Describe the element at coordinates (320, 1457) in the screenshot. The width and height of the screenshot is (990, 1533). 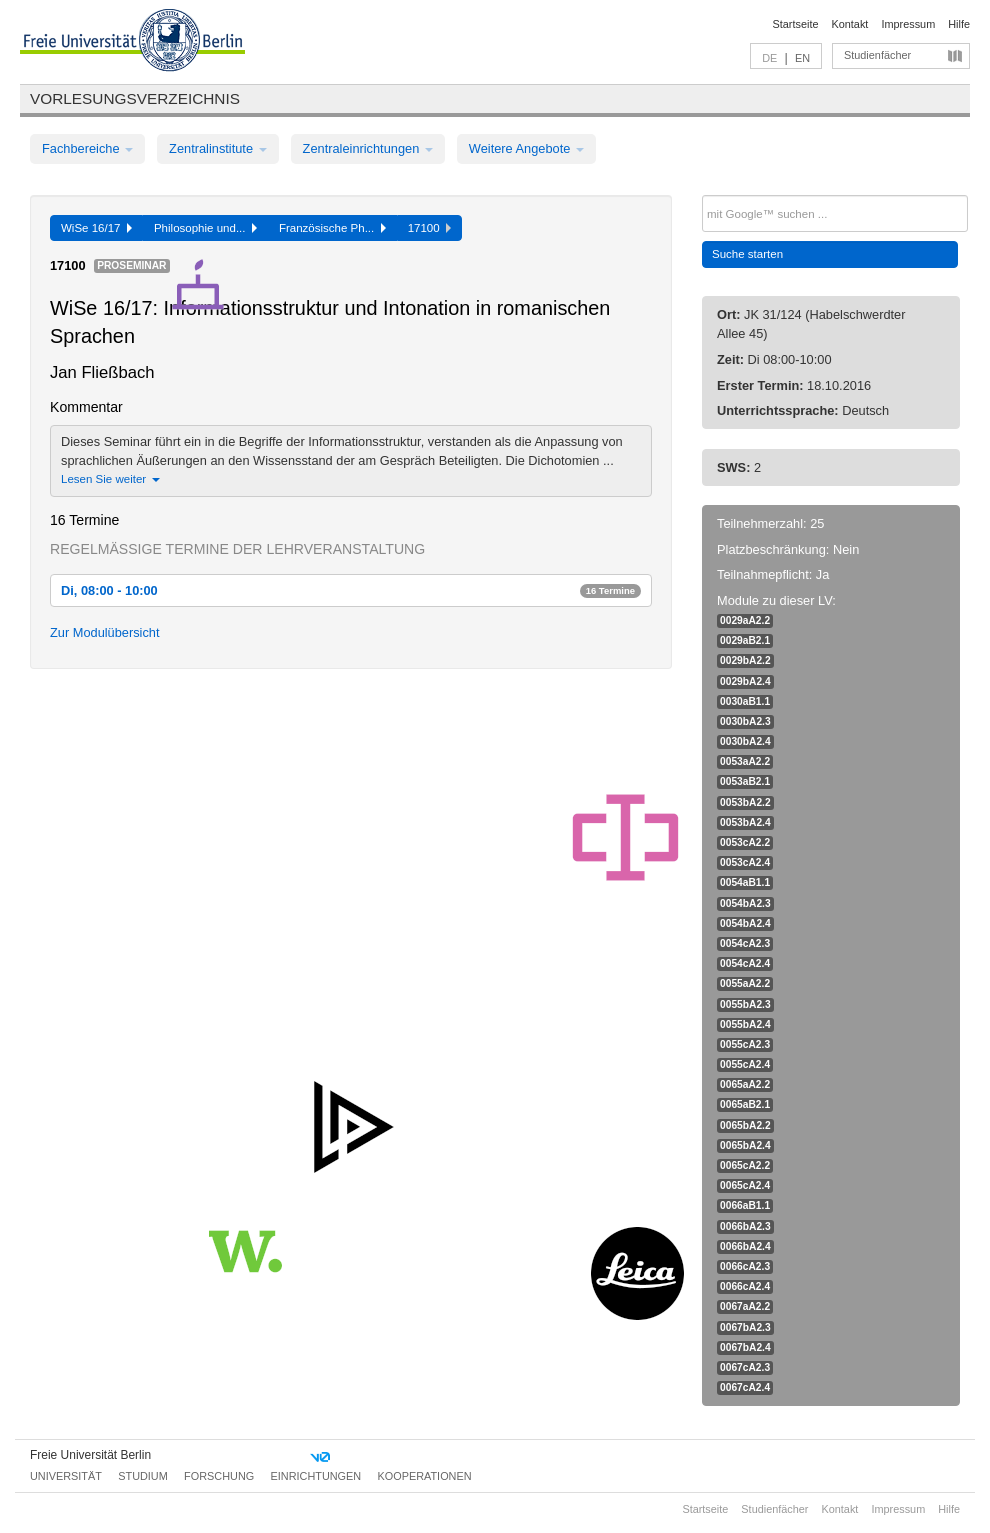
I see `v0 by Vercel logo` at that location.